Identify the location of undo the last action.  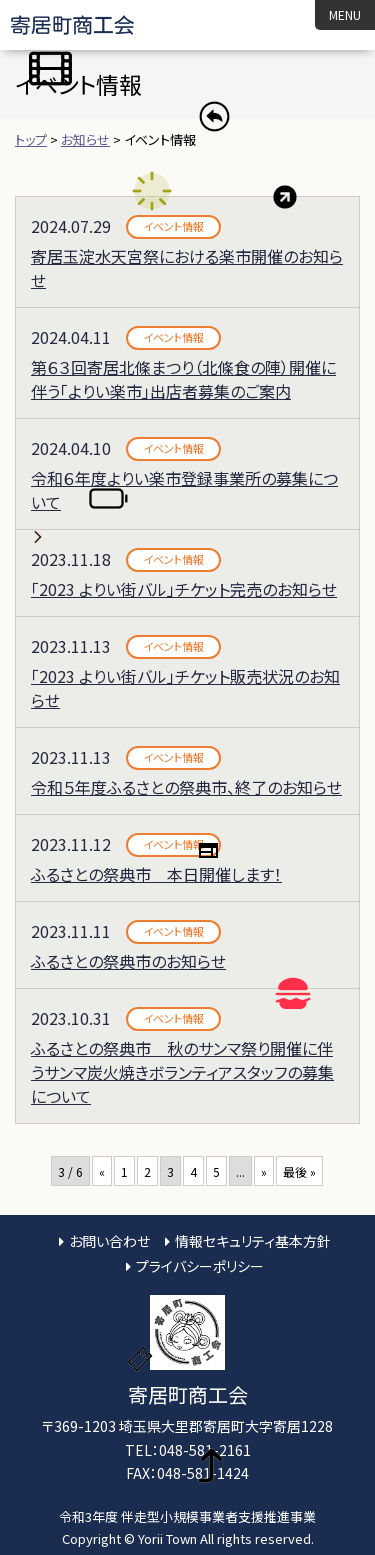
(214, 116).